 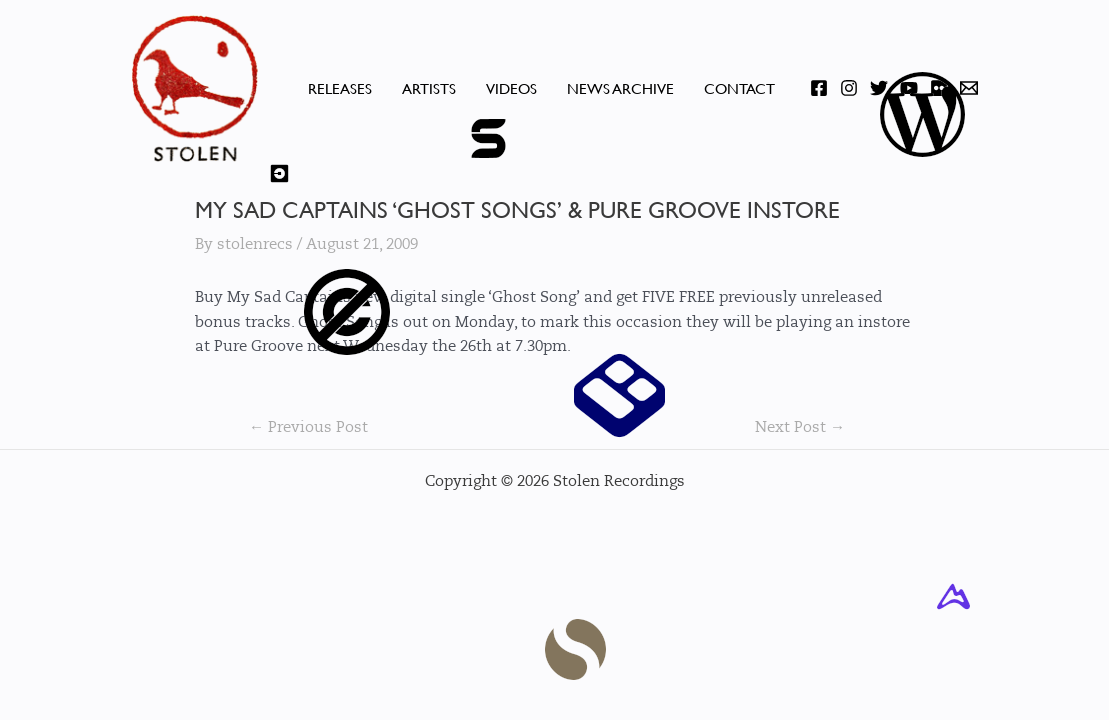 I want to click on open the Uber app, so click(x=279, y=173).